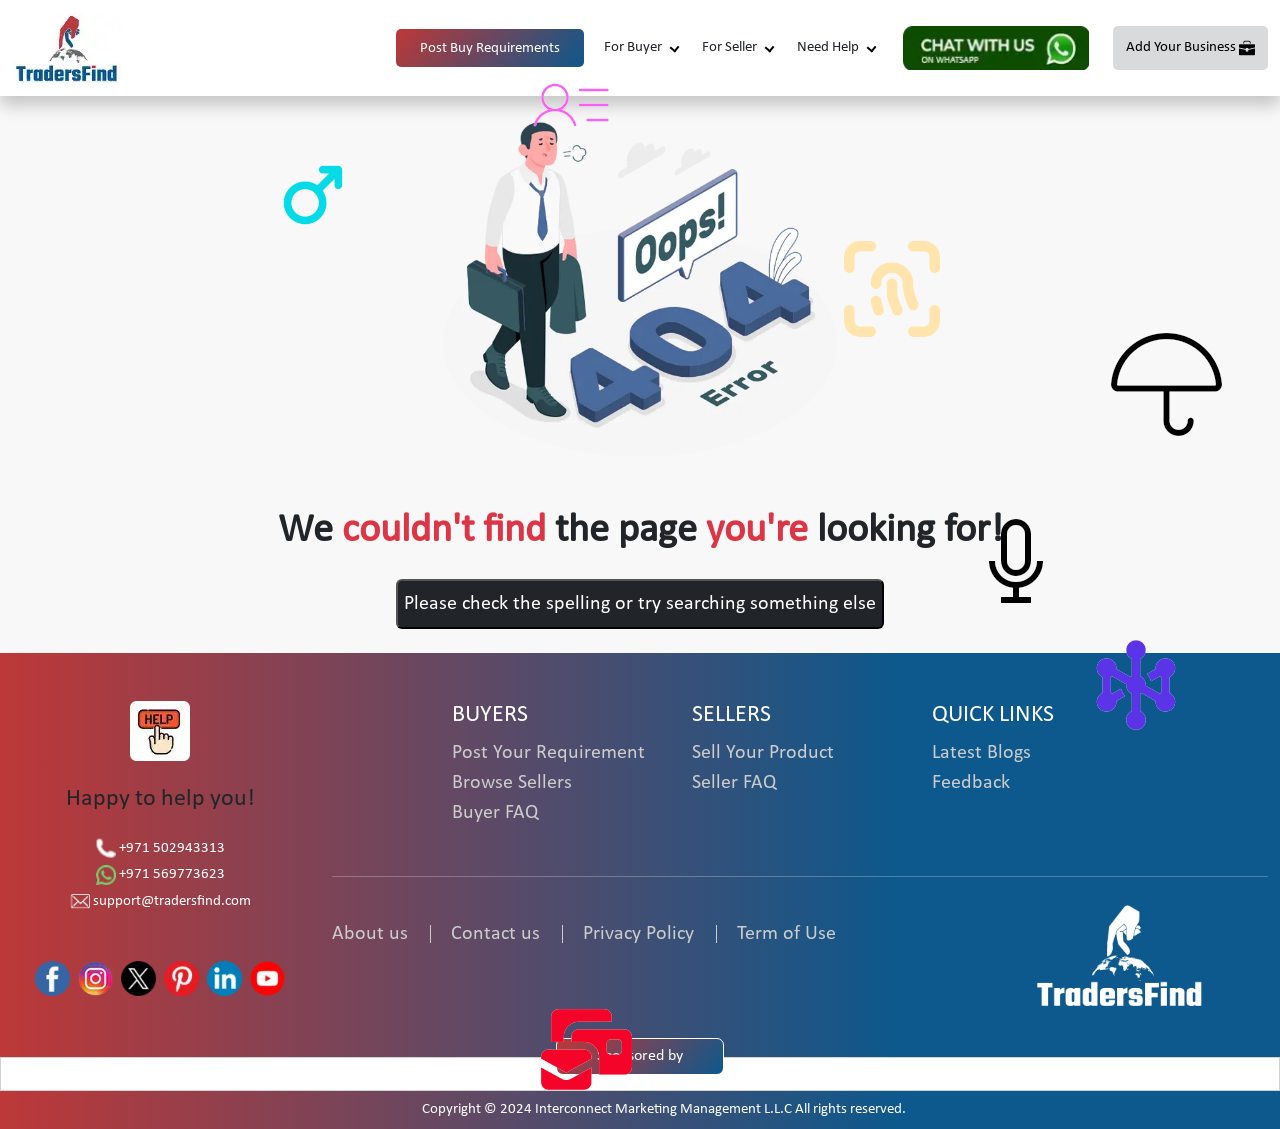 This screenshot has width=1280, height=1129. I want to click on indicates weather protection or rain forecast, so click(1166, 384).